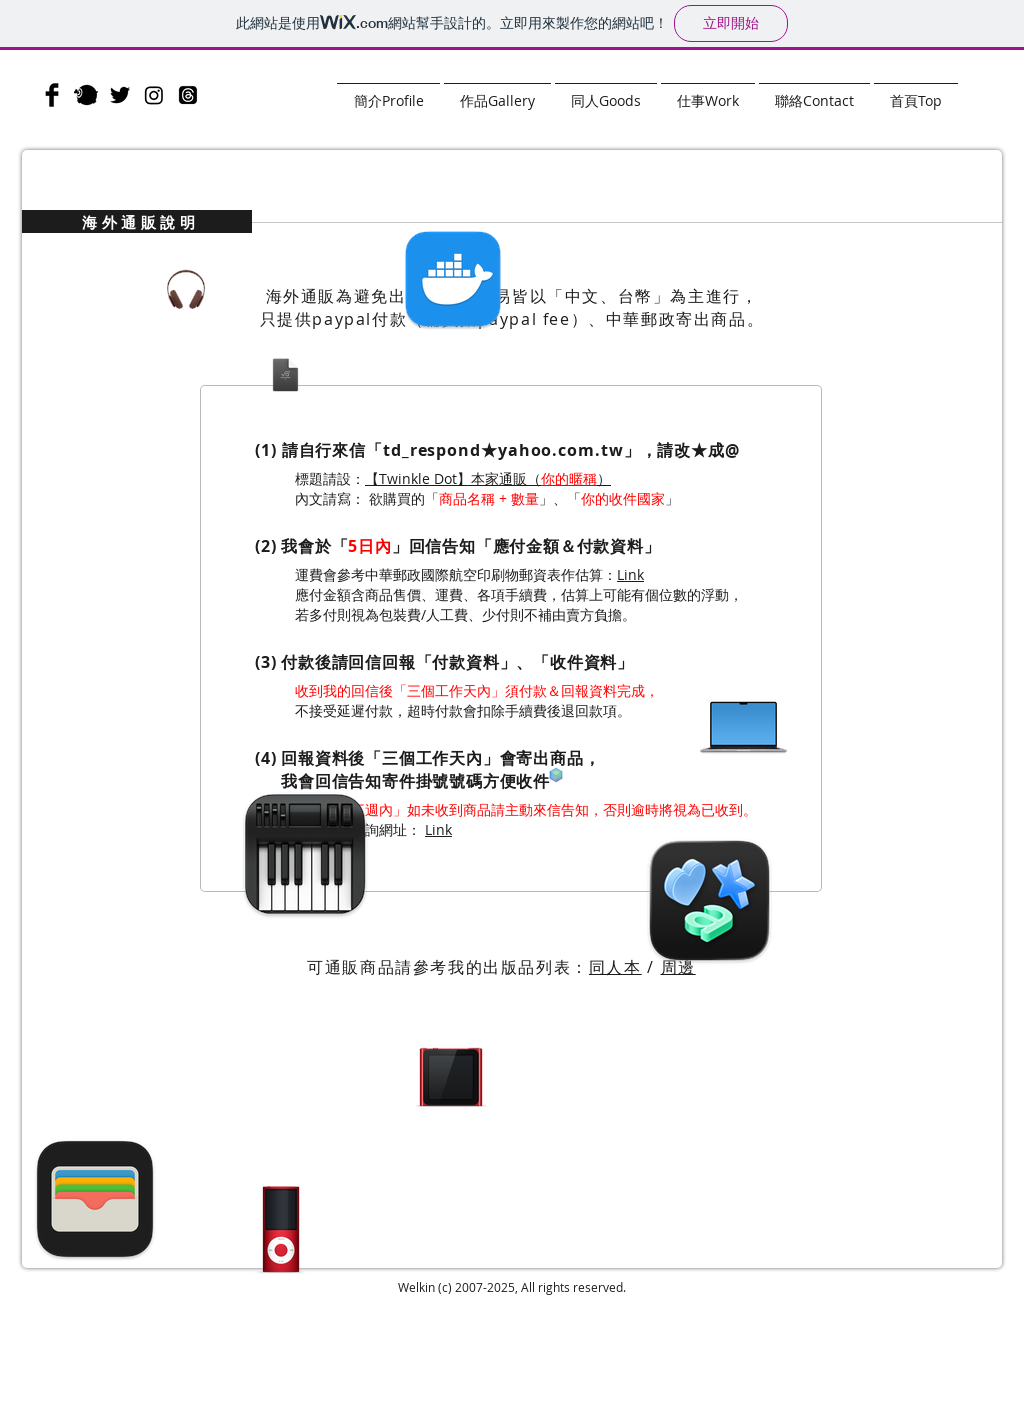 The image size is (1024, 1412). What do you see at coordinates (305, 854) in the screenshot?
I see `open audio midi setup utility` at bounding box center [305, 854].